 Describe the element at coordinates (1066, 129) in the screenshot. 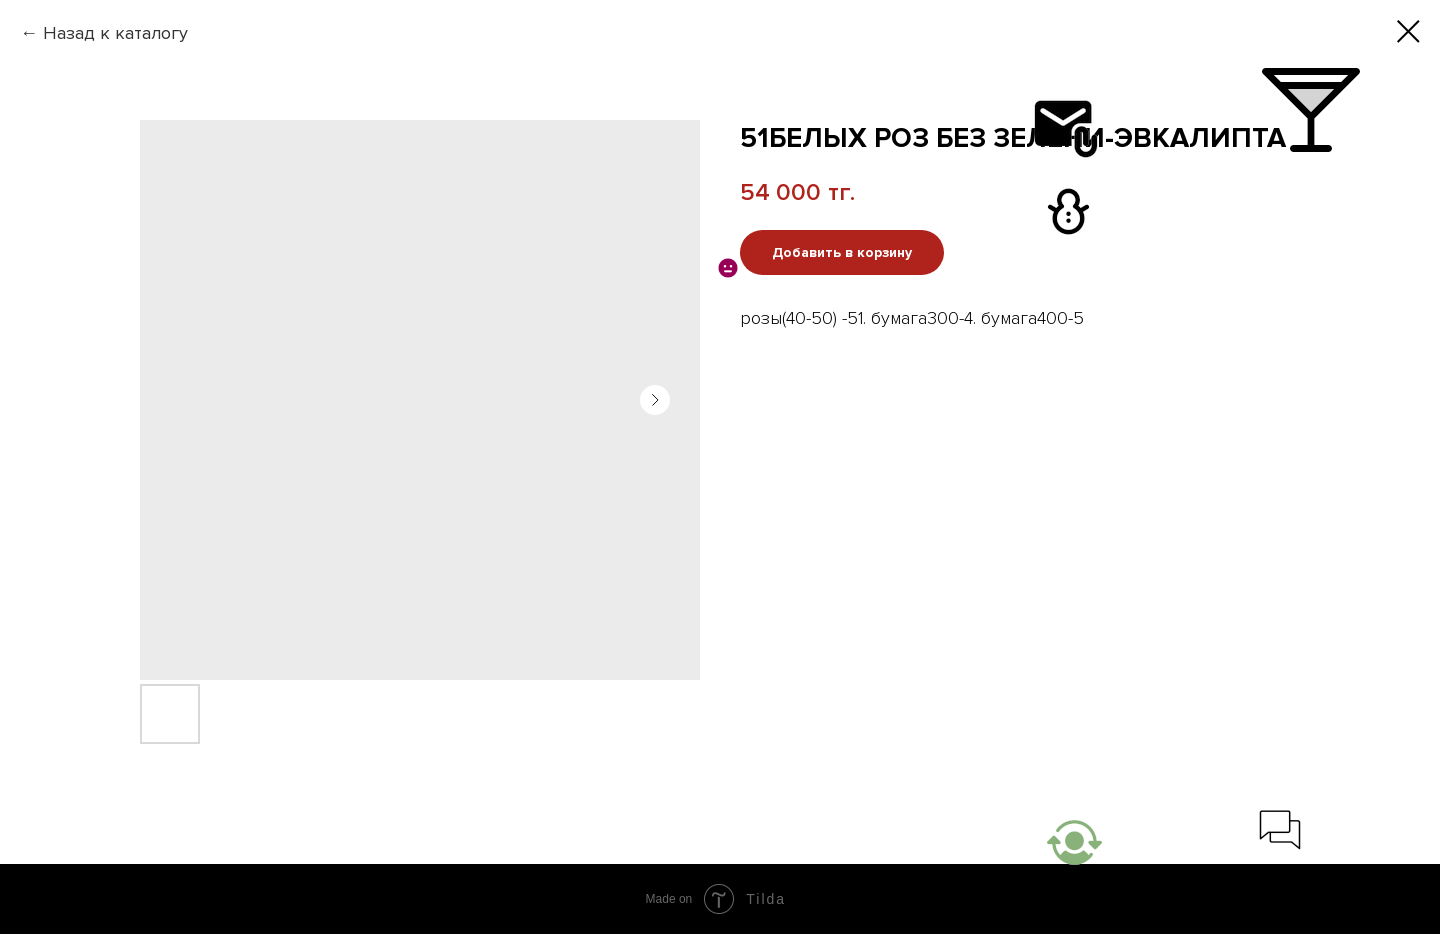

I see `attach a file to your email` at that location.